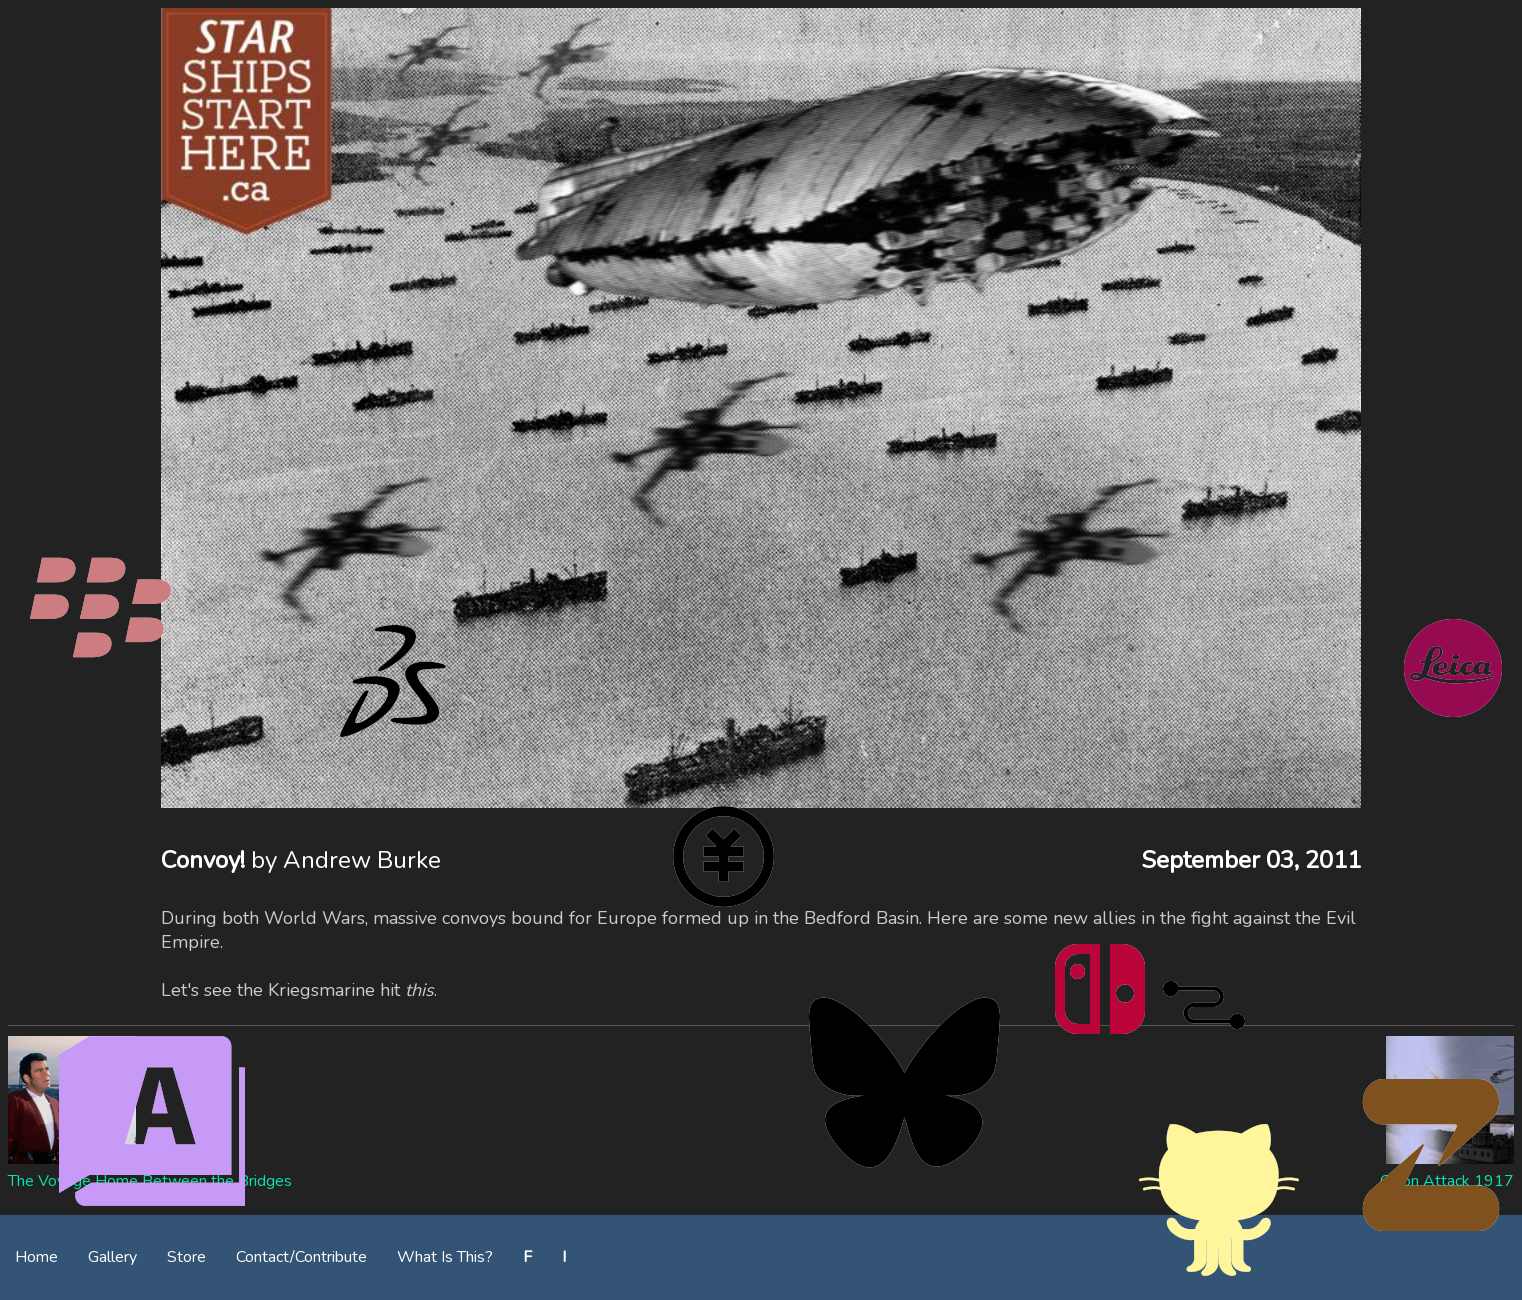  I want to click on open AutoCAD application, so click(152, 1121).